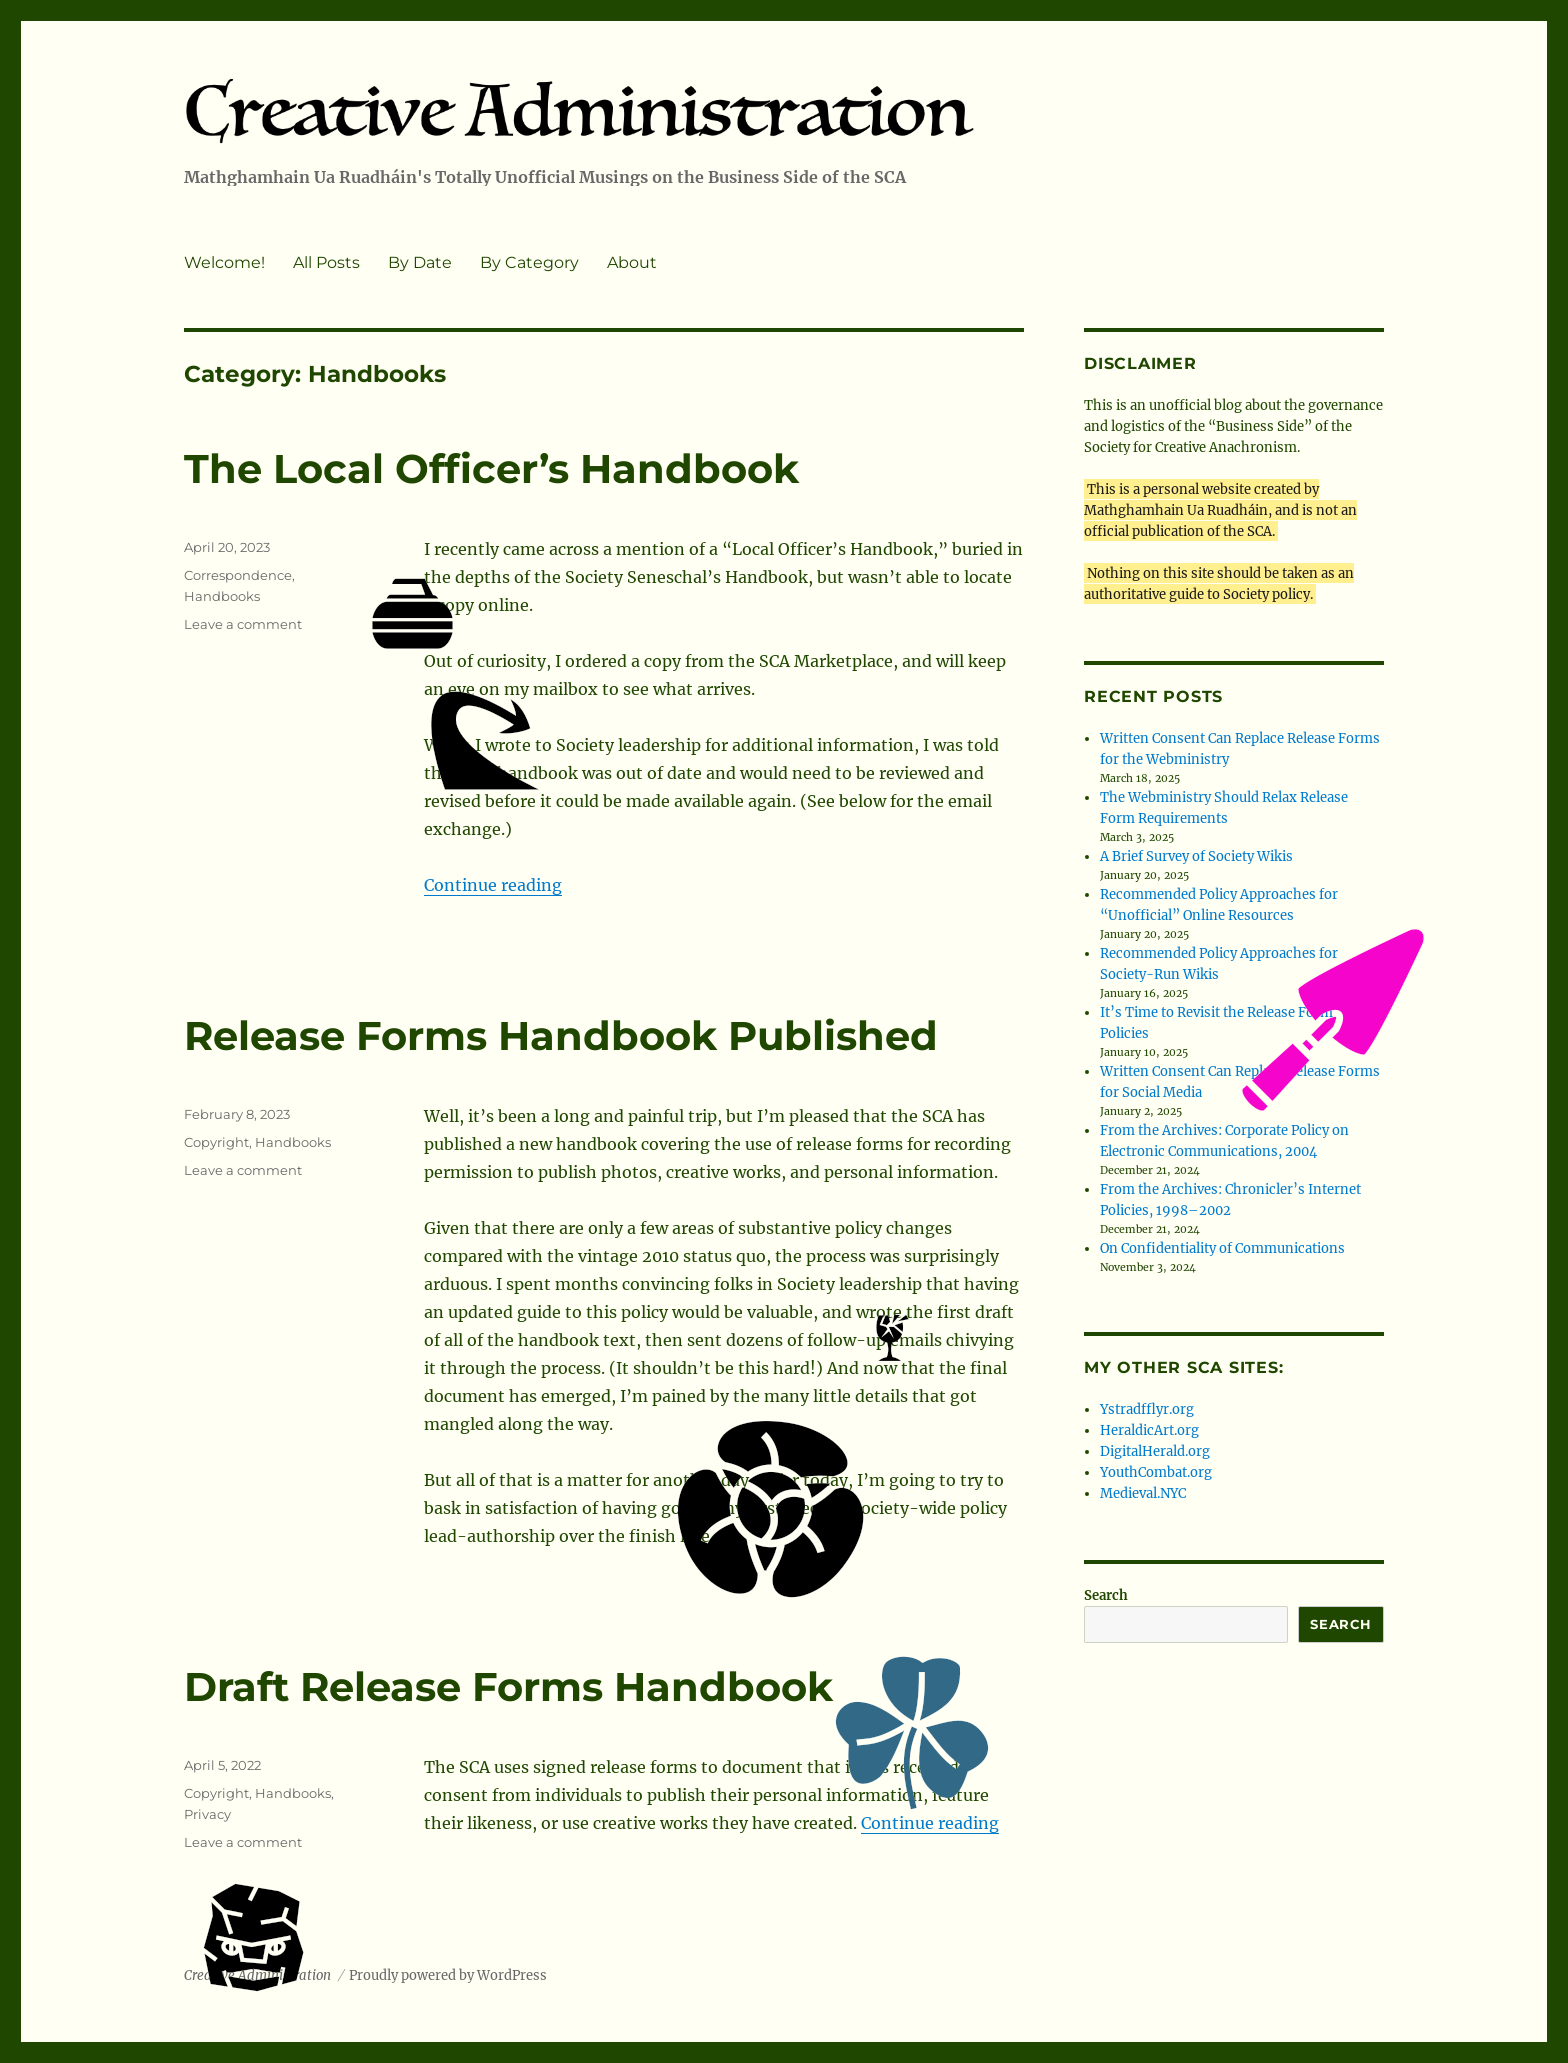  I want to click on perform a thrust-bend attack or maneuver, so click(485, 737).